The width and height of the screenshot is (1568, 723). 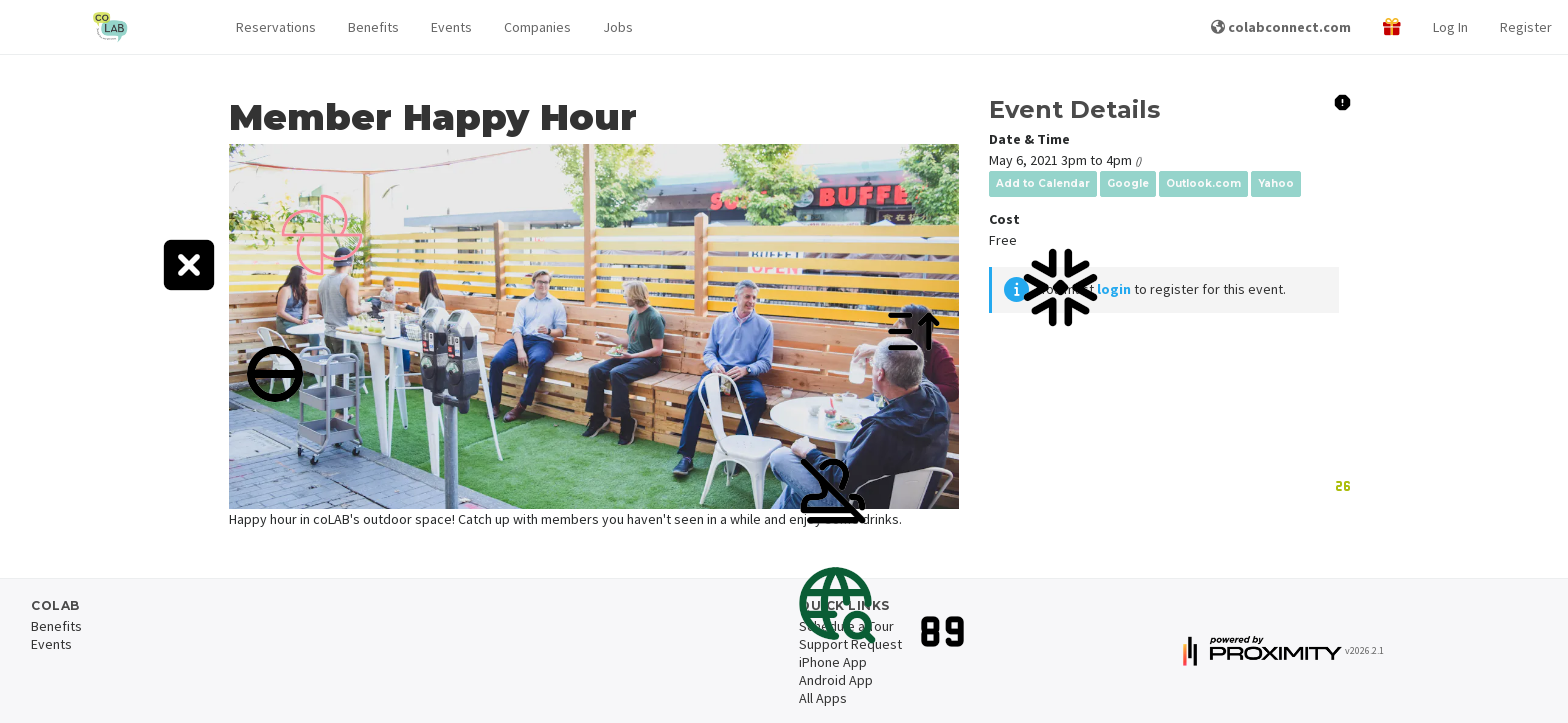 What do you see at coordinates (833, 491) in the screenshot?
I see `approval or stamping feature disabled` at bounding box center [833, 491].